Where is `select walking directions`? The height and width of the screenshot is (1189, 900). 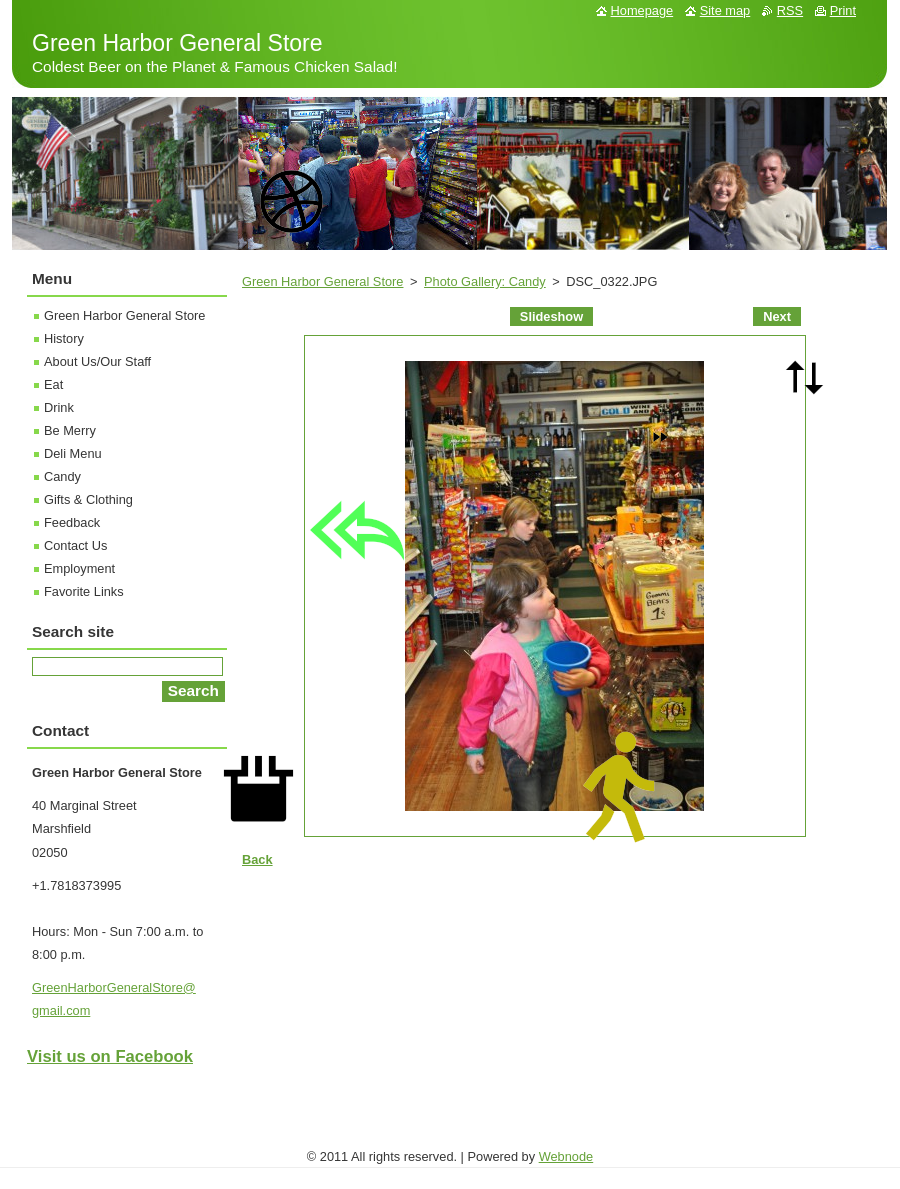
select walking directions is located at coordinates (618, 786).